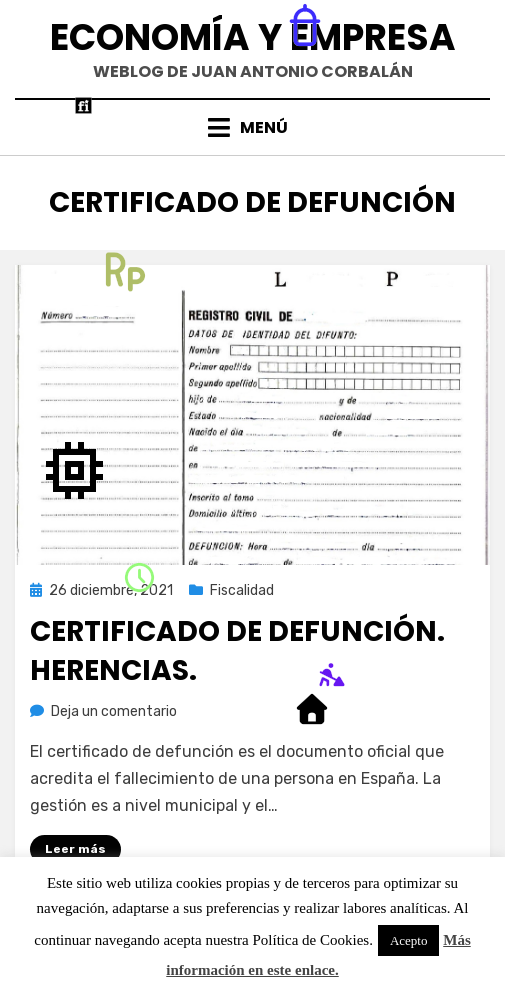 This screenshot has width=505, height=994. I want to click on access baby or infant care features, so click(305, 25).